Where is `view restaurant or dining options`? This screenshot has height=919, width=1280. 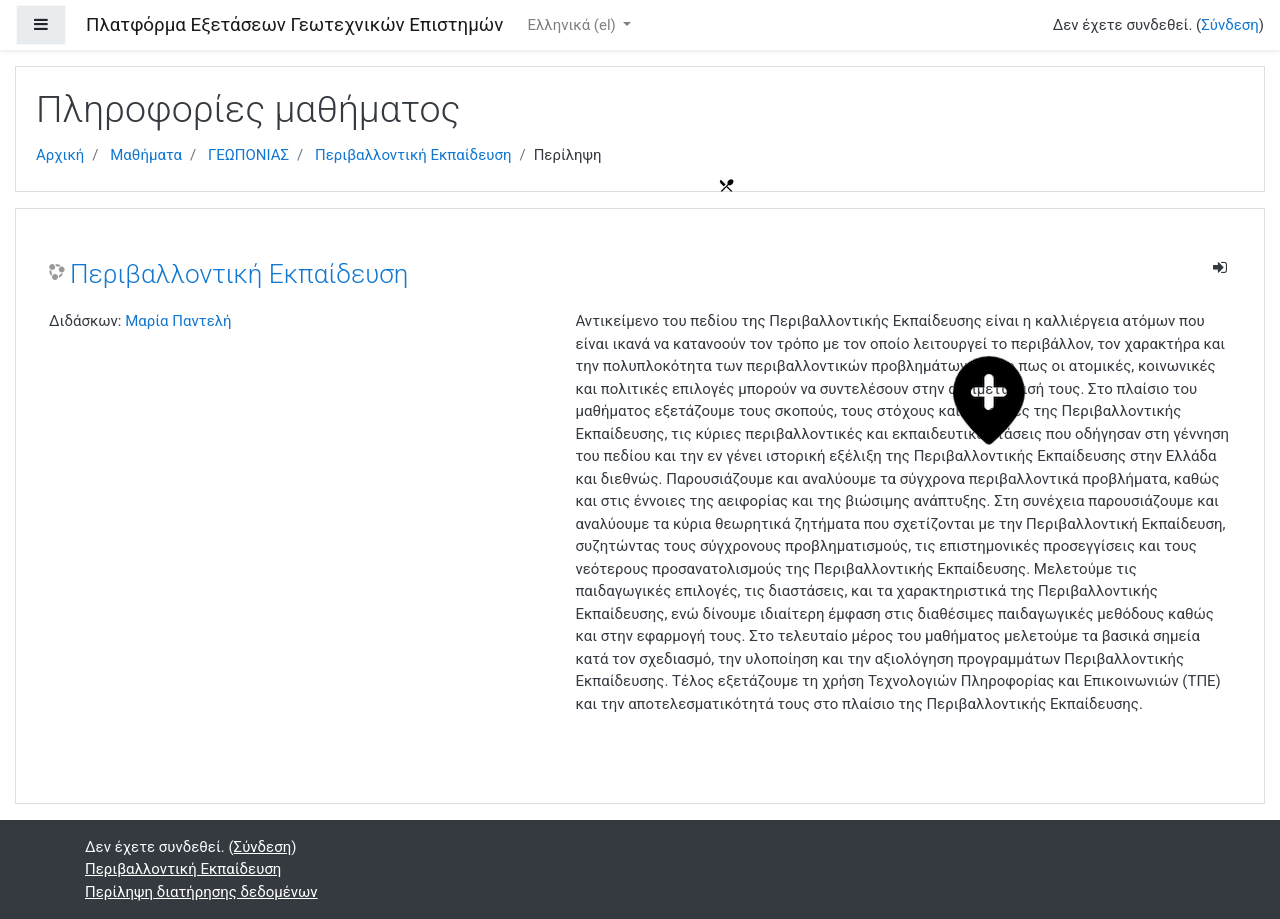
view restaurant or dining options is located at coordinates (726, 185).